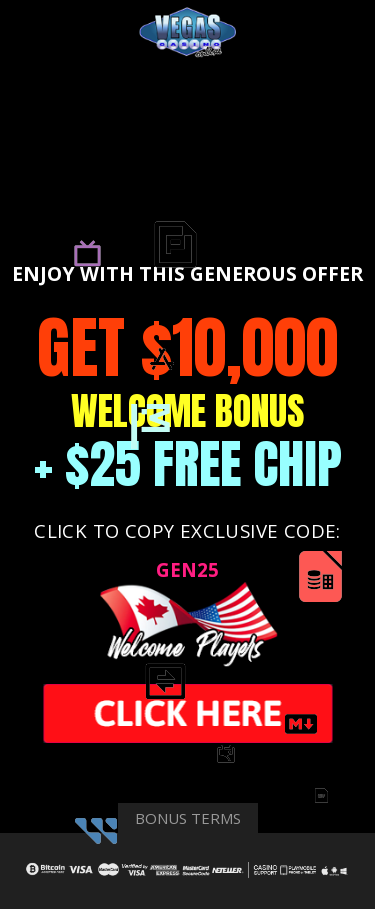 Image resolution: width=375 pixels, height=909 pixels. What do you see at coordinates (301, 724) in the screenshot?
I see `indicates markdown formatting is supported` at bounding box center [301, 724].